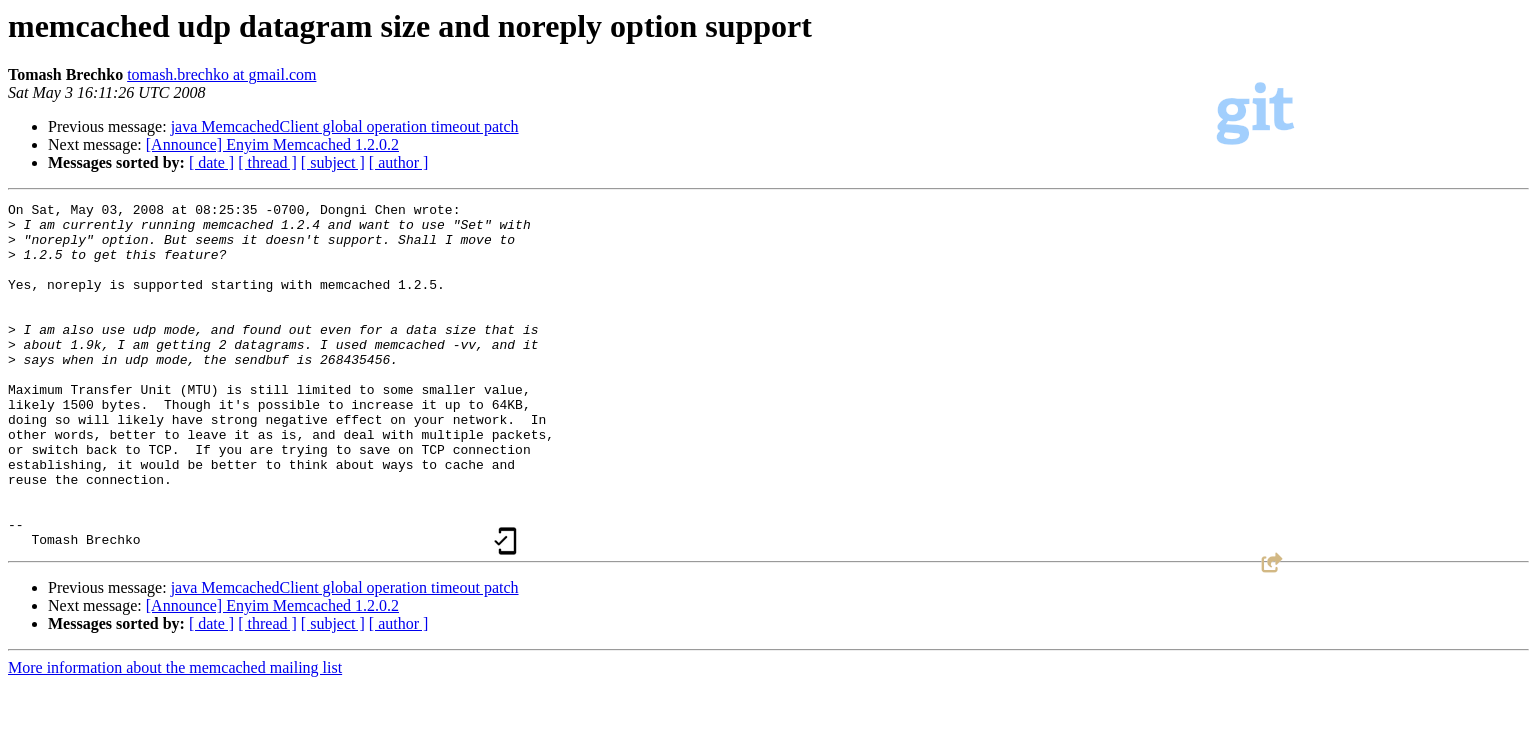  I want to click on share content to another app or platform, so click(1271, 562).